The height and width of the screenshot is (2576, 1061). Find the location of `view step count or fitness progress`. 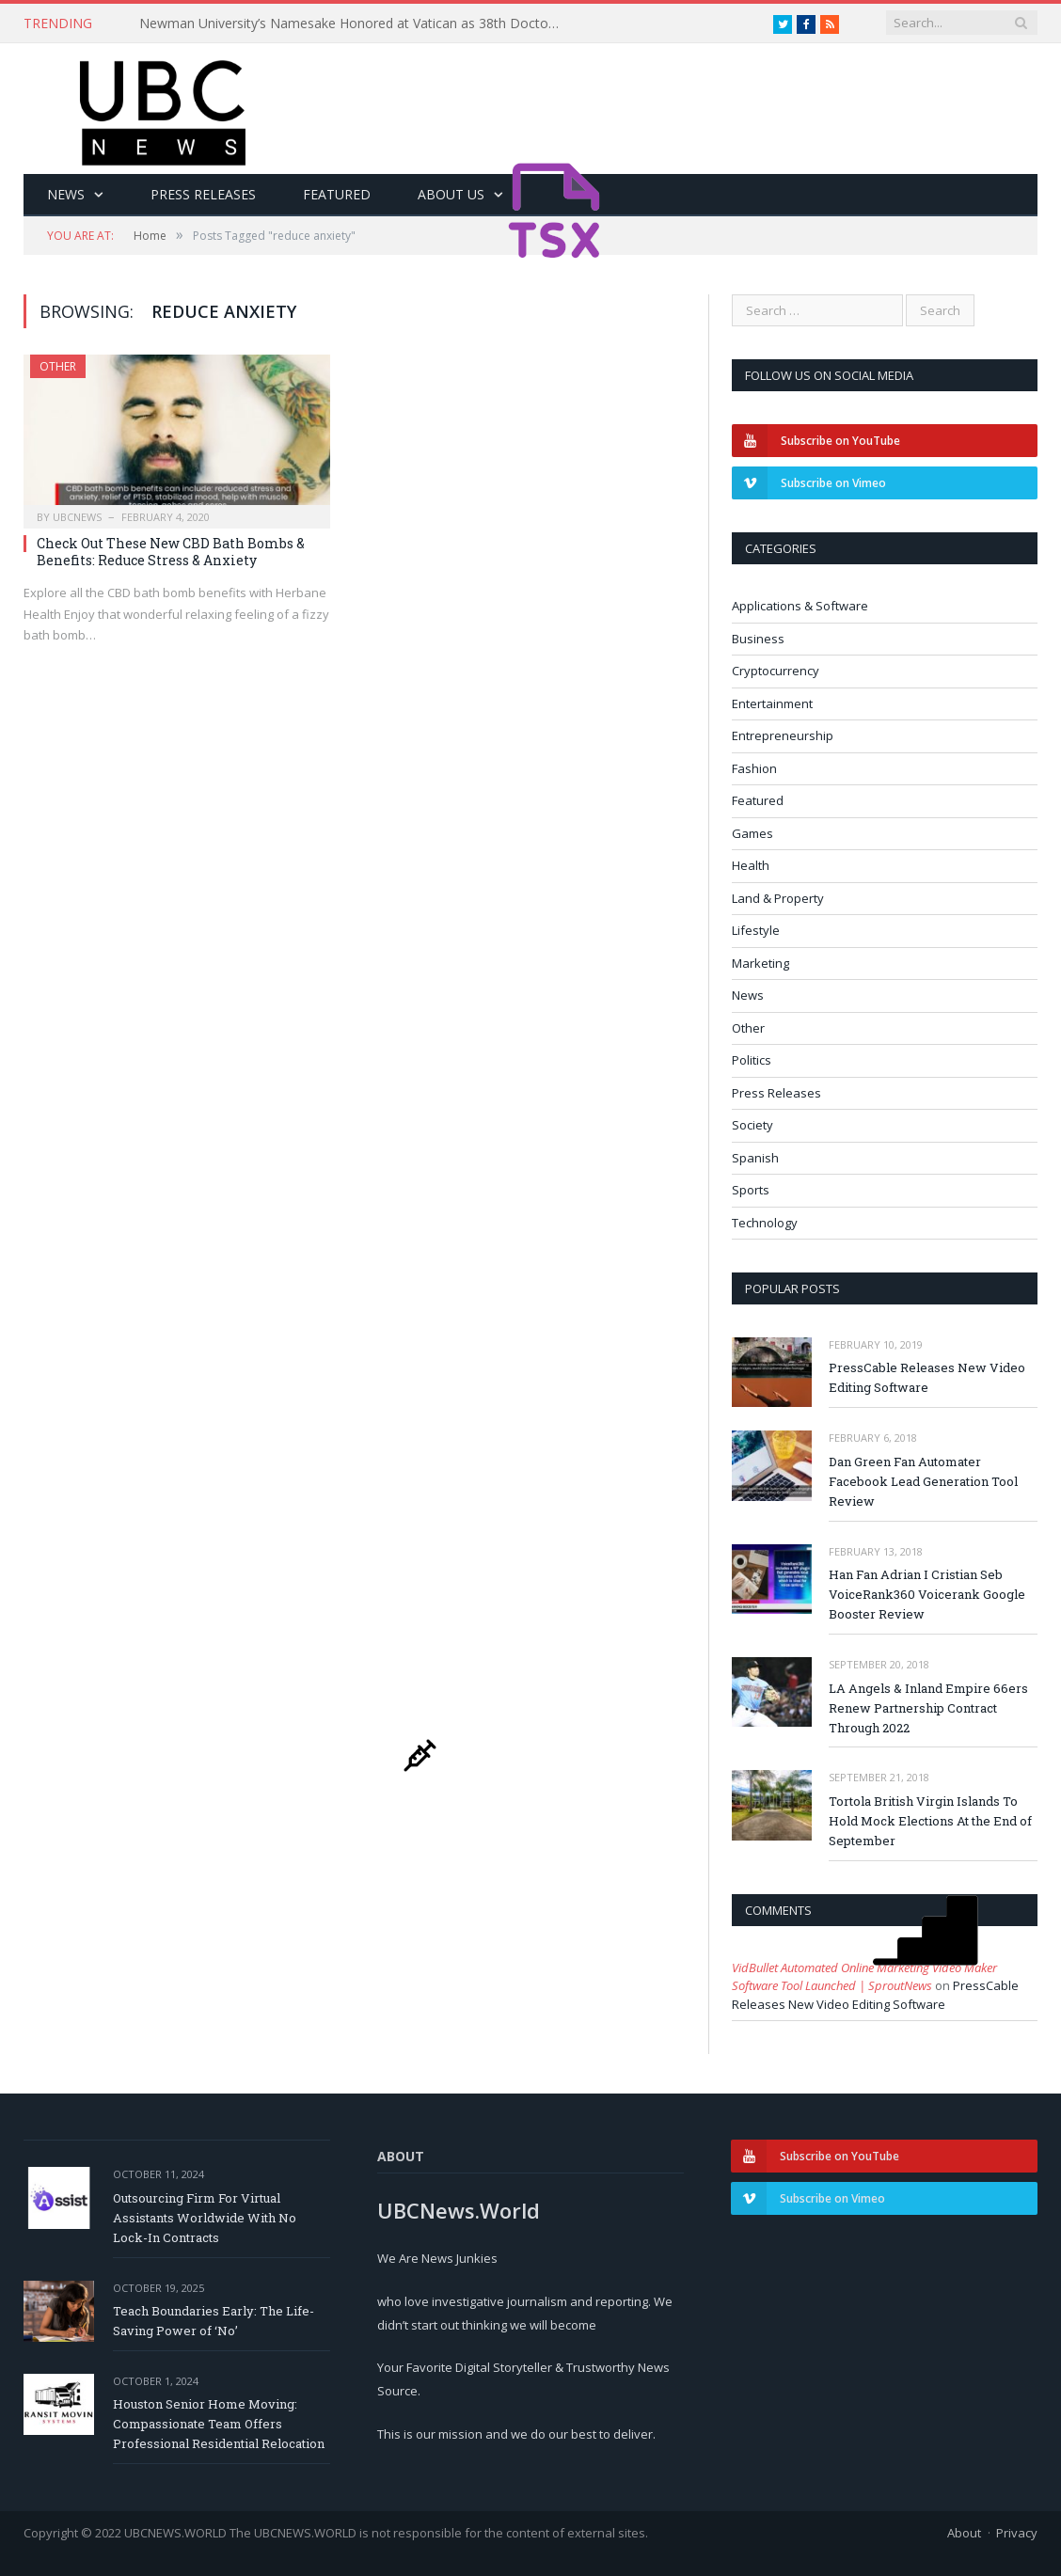

view step count or fitness progress is located at coordinates (928, 1930).